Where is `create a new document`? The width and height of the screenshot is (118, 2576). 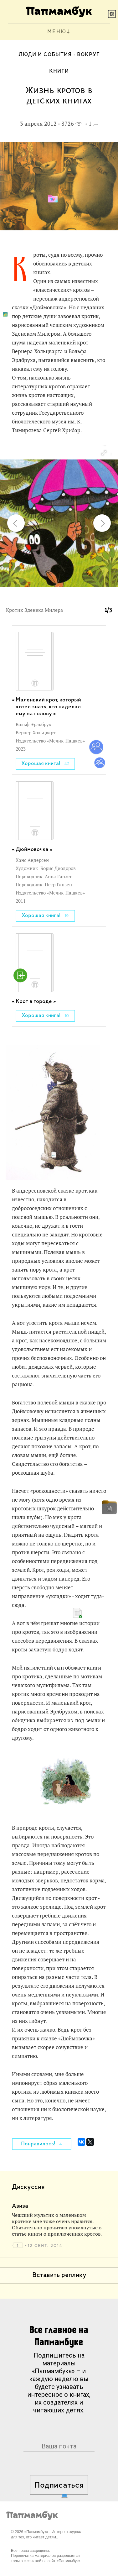
create a new document is located at coordinates (77, 1613).